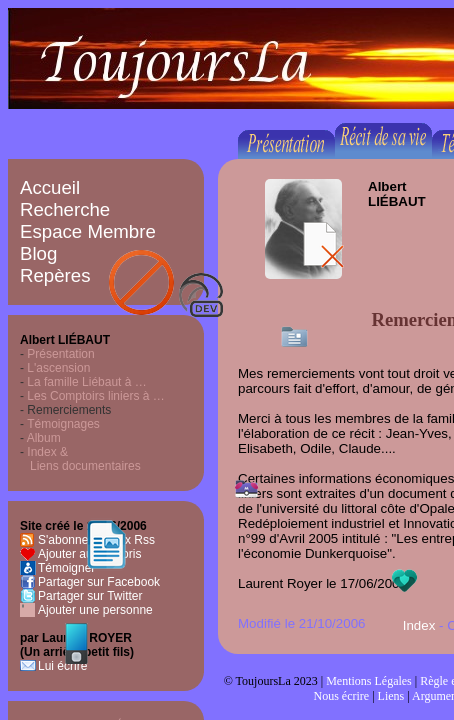 This screenshot has width=454, height=720. Describe the element at coordinates (404, 580) in the screenshot. I see `open the microsoft family safety app` at that location.